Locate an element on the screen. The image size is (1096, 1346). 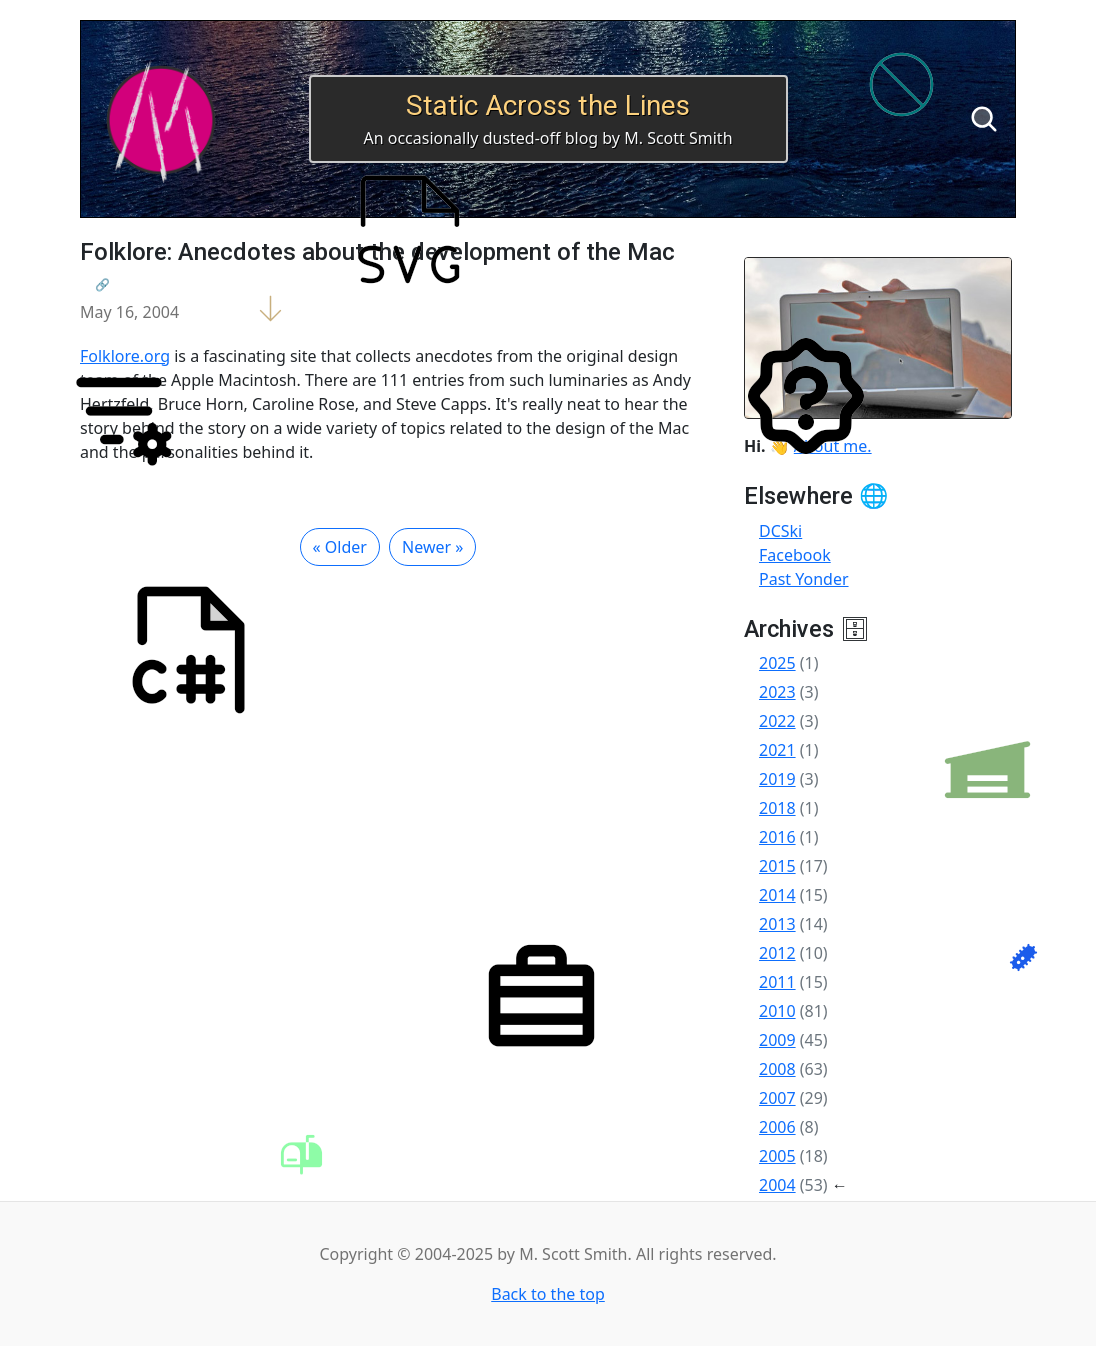
configure filter settings is located at coordinates (119, 411).